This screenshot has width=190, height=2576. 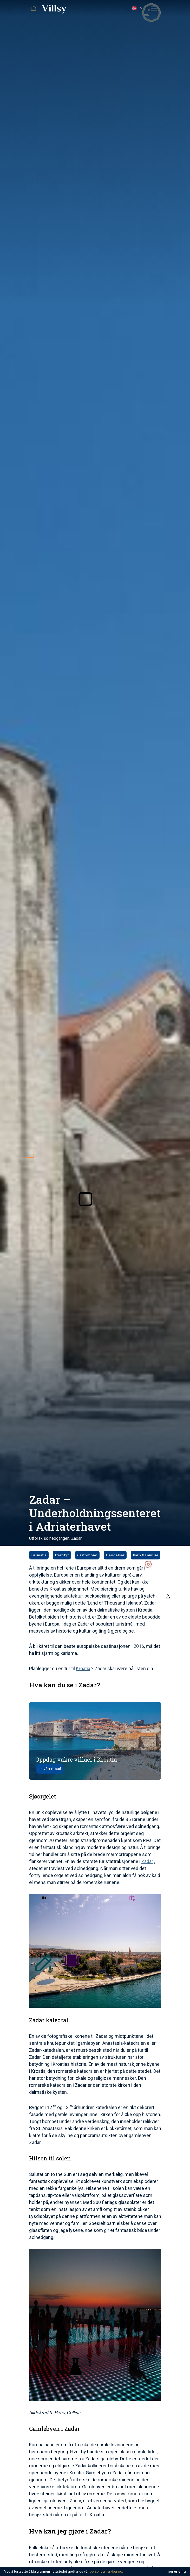 What do you see at coordinates (151, 12) in the screenshot?
I see `emoji or reaction looking left` at bounding box center [151, 12].